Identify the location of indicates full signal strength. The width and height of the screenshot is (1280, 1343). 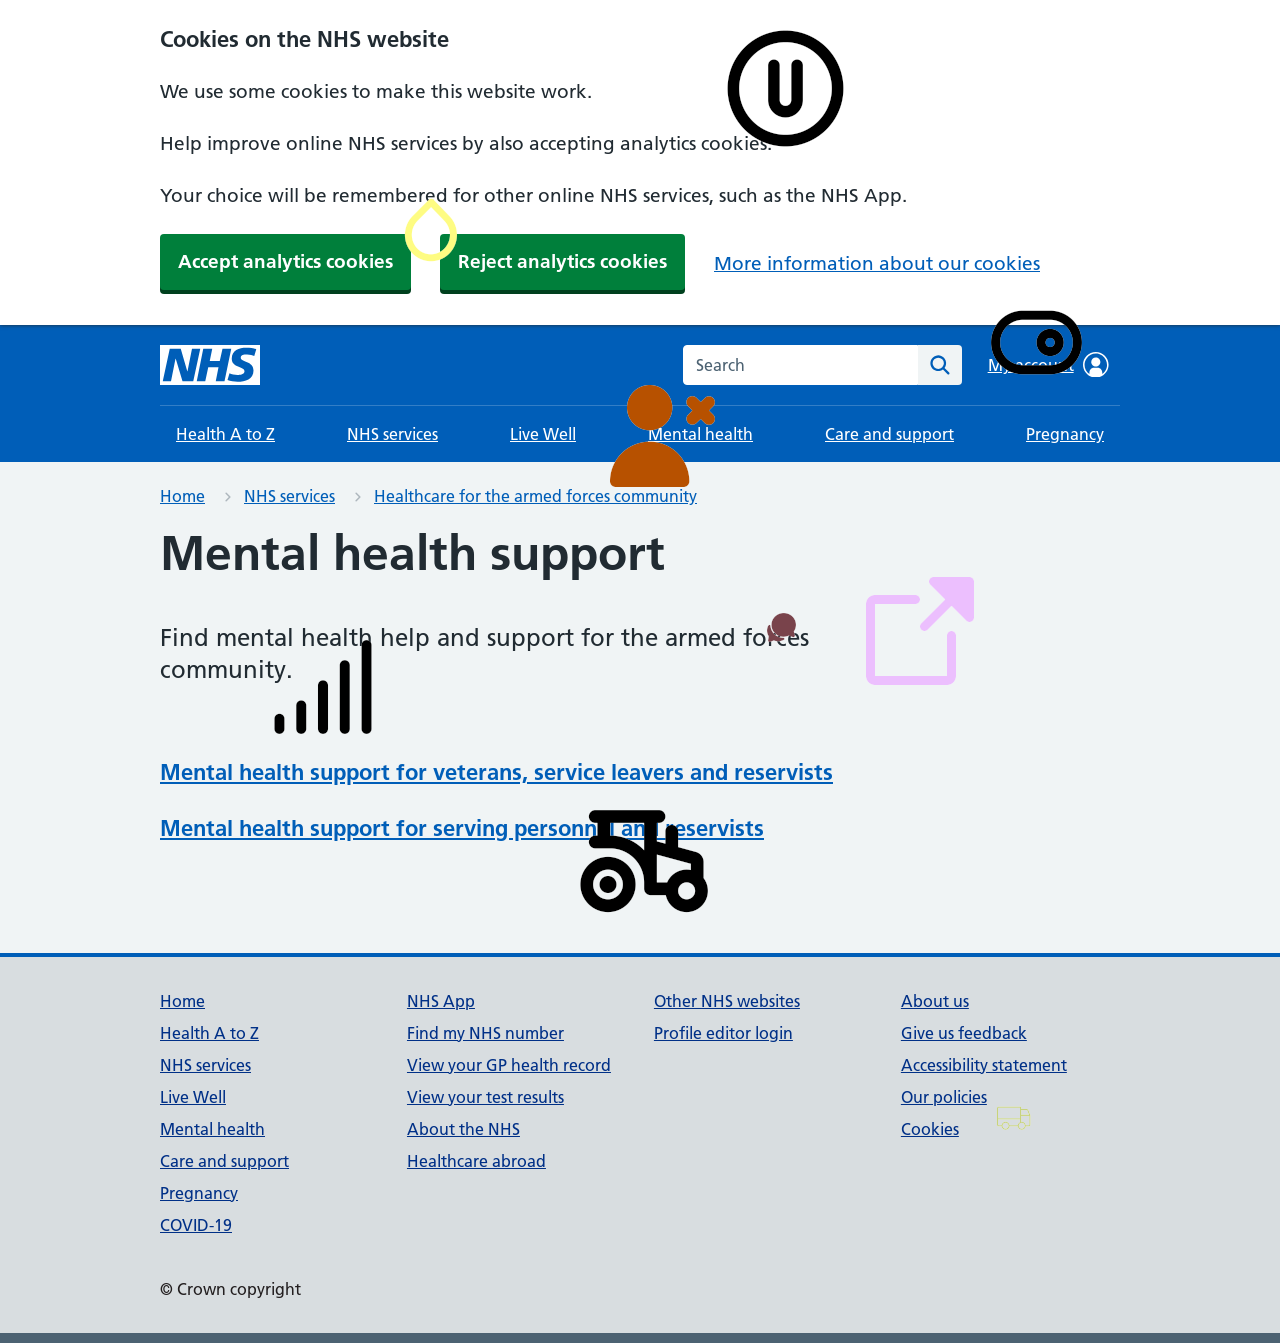
(323, 687).